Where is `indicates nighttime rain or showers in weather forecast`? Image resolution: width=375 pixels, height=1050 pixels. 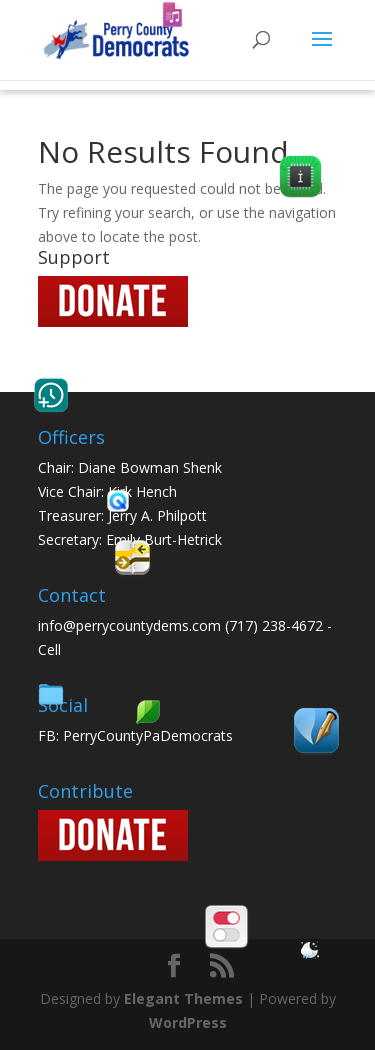
indicates nighttime rain or showers in weather forecast is located at coordinates (310, 950).